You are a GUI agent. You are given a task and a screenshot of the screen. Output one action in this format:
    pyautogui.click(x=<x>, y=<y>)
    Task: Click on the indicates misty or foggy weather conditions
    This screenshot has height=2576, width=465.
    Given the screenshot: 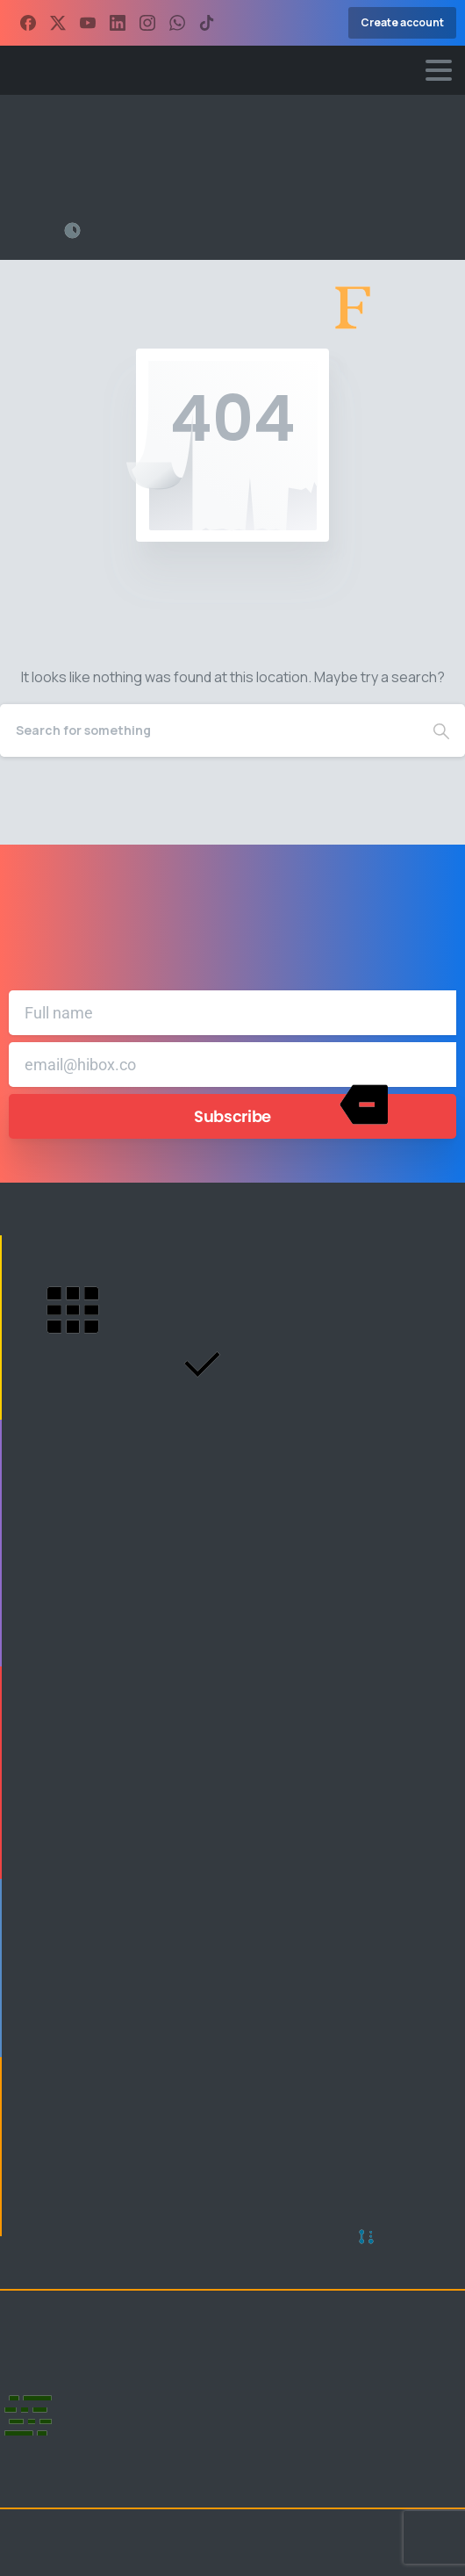 What is the action you would take?
    pyautogui.click(x=28, y=2414)
    